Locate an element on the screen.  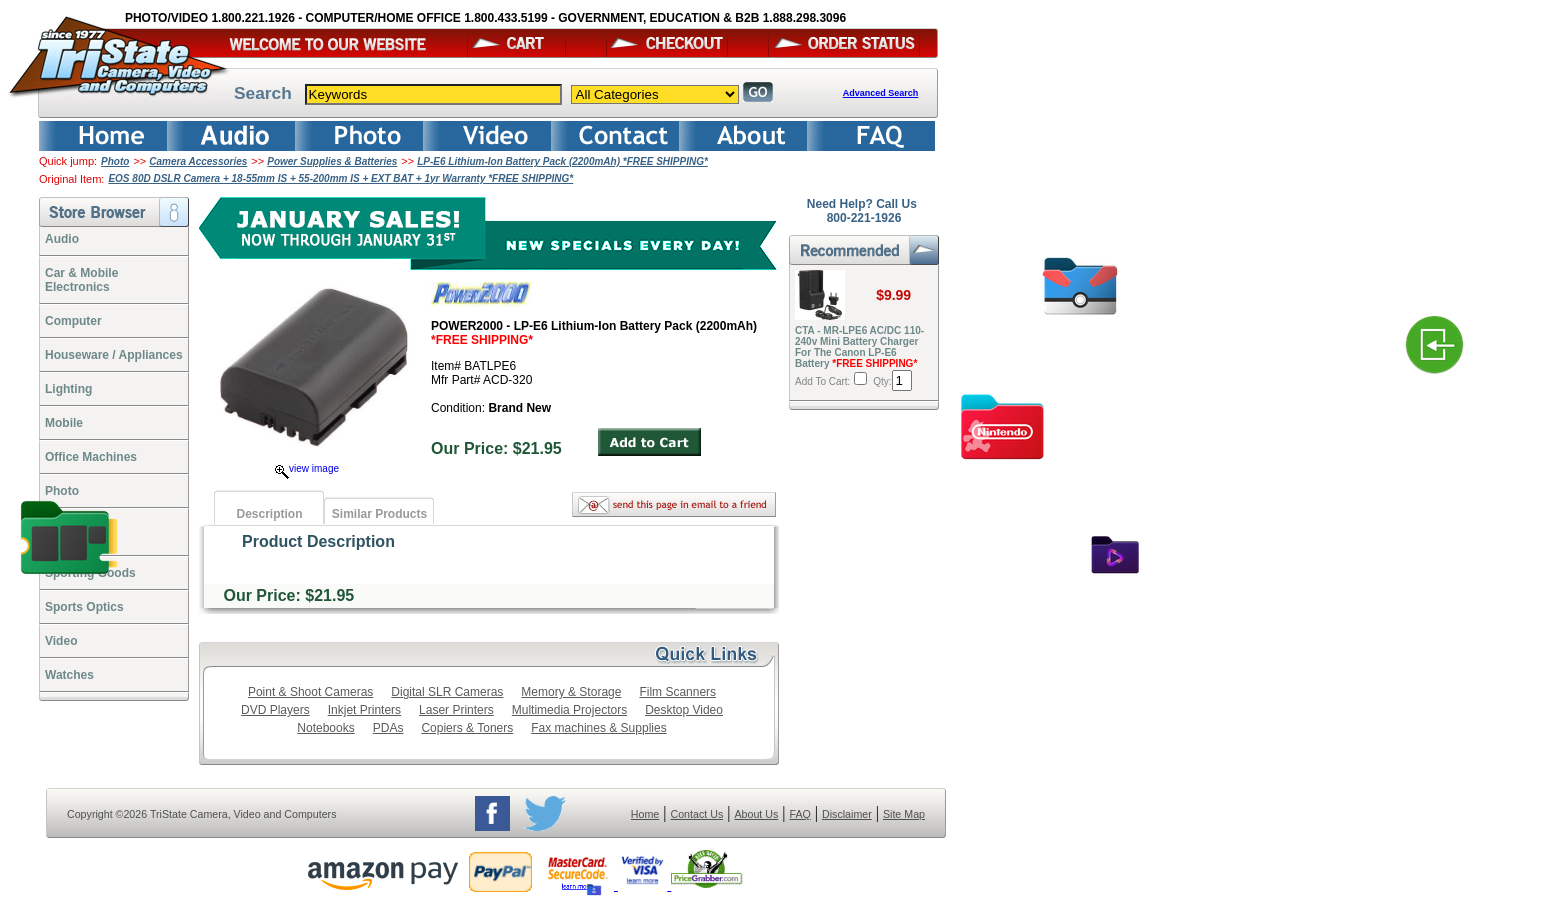
open user profile folder is located at coordinates (594, 890).